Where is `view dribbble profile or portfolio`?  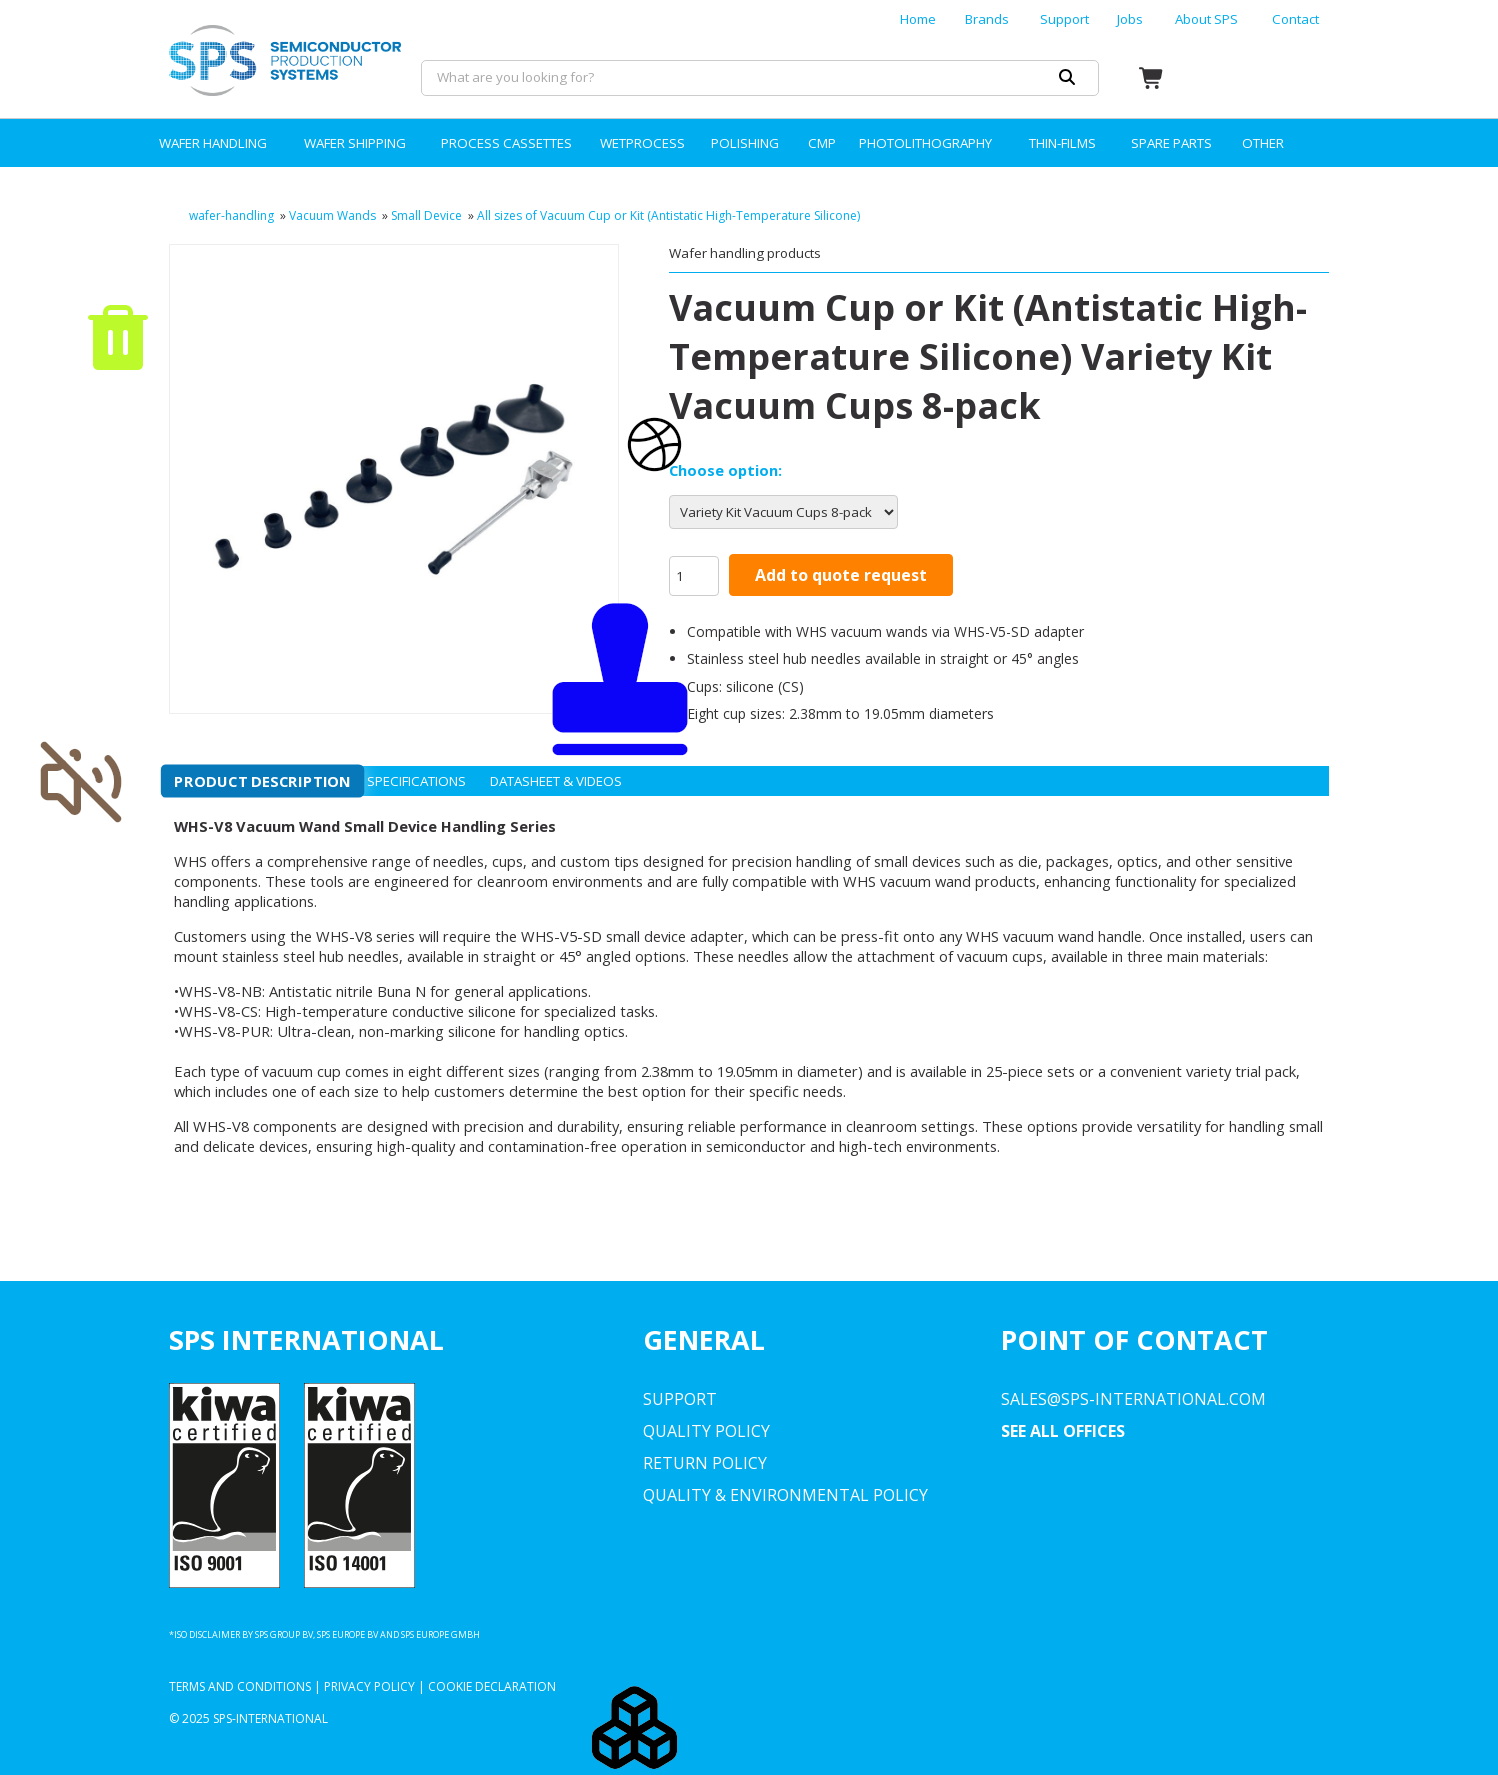
view dribbble profile or portfolio is located at coordinates (654, 444).